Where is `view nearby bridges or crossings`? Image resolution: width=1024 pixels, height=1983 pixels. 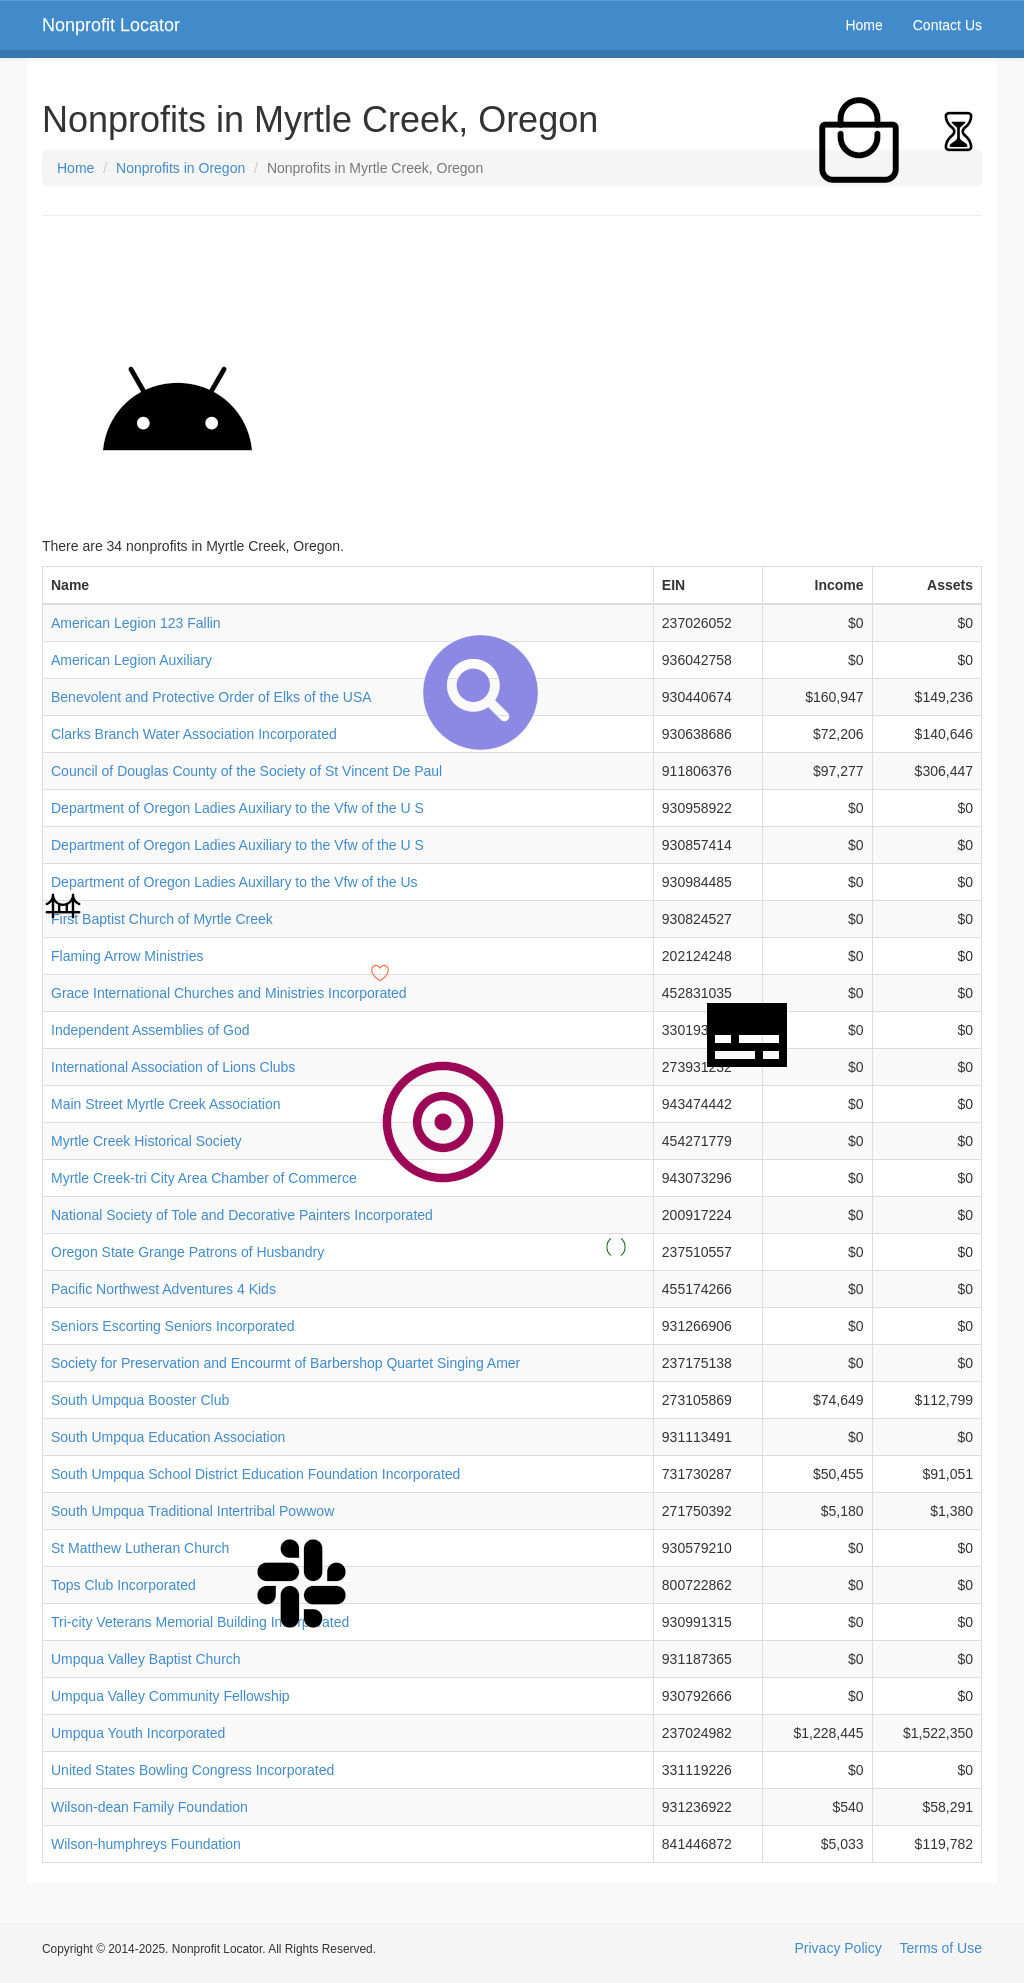 view nearby bridges or crossings is located at coordinates (63, 906).